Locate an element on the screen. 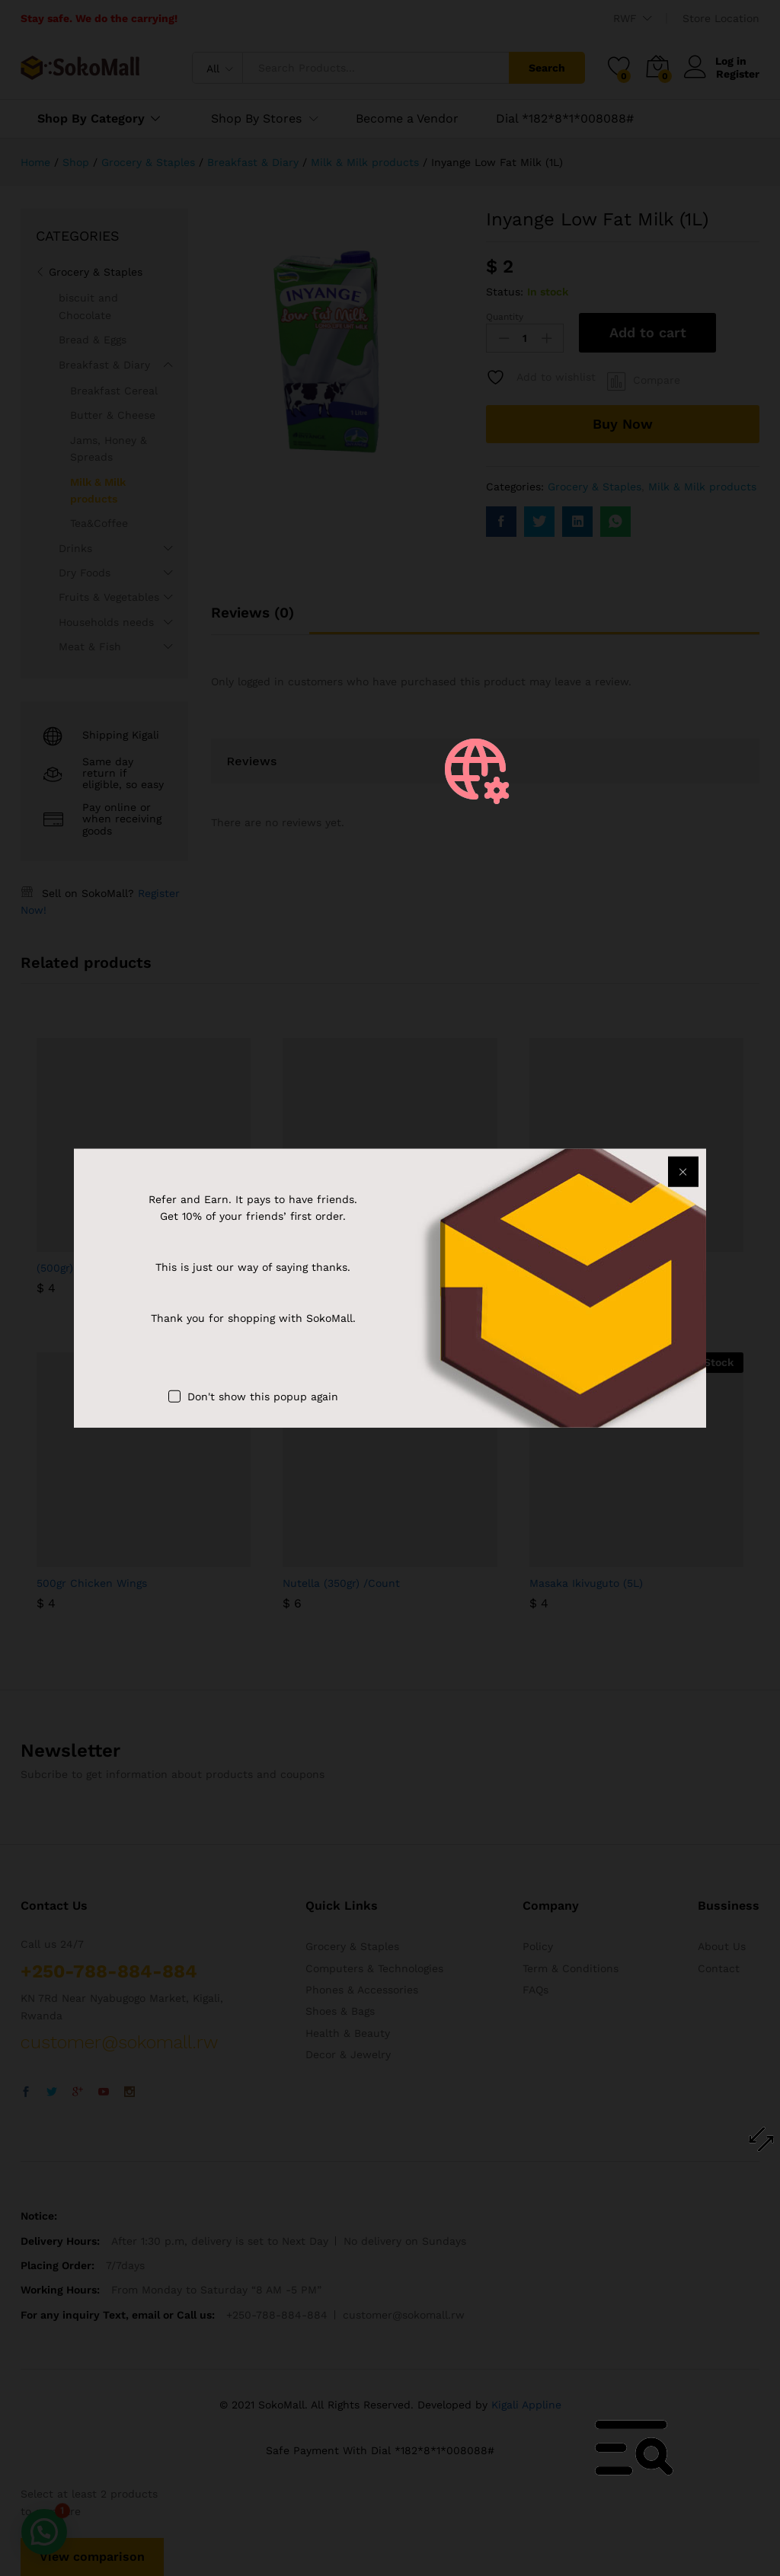 The height and width of the screenshot is (2576, 780). configure global or regional settings is located at coordinates (475, 769).